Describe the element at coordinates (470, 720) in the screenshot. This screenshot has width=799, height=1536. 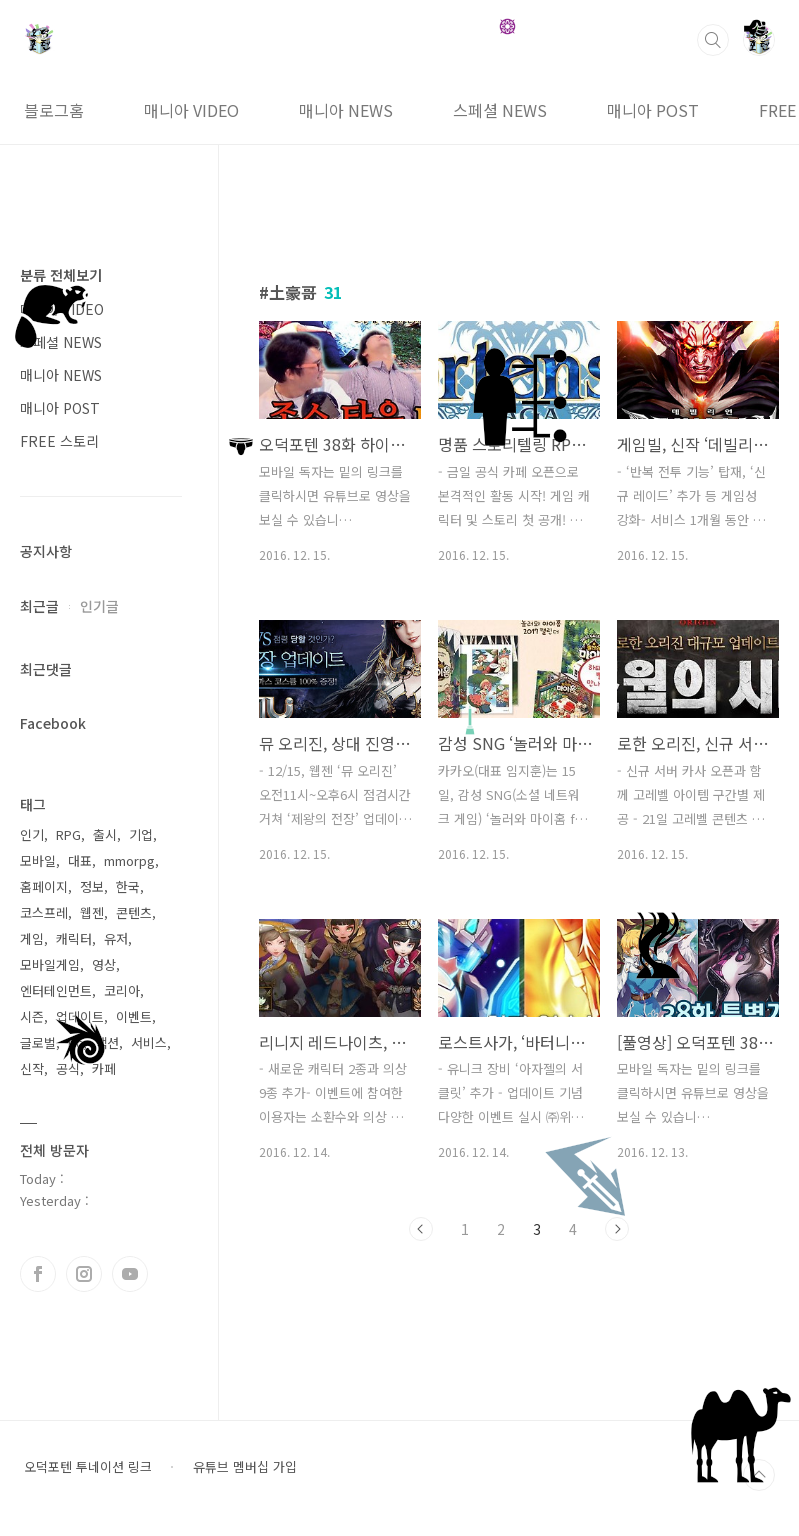
I see `indicates a monument or landmark location` at that location.